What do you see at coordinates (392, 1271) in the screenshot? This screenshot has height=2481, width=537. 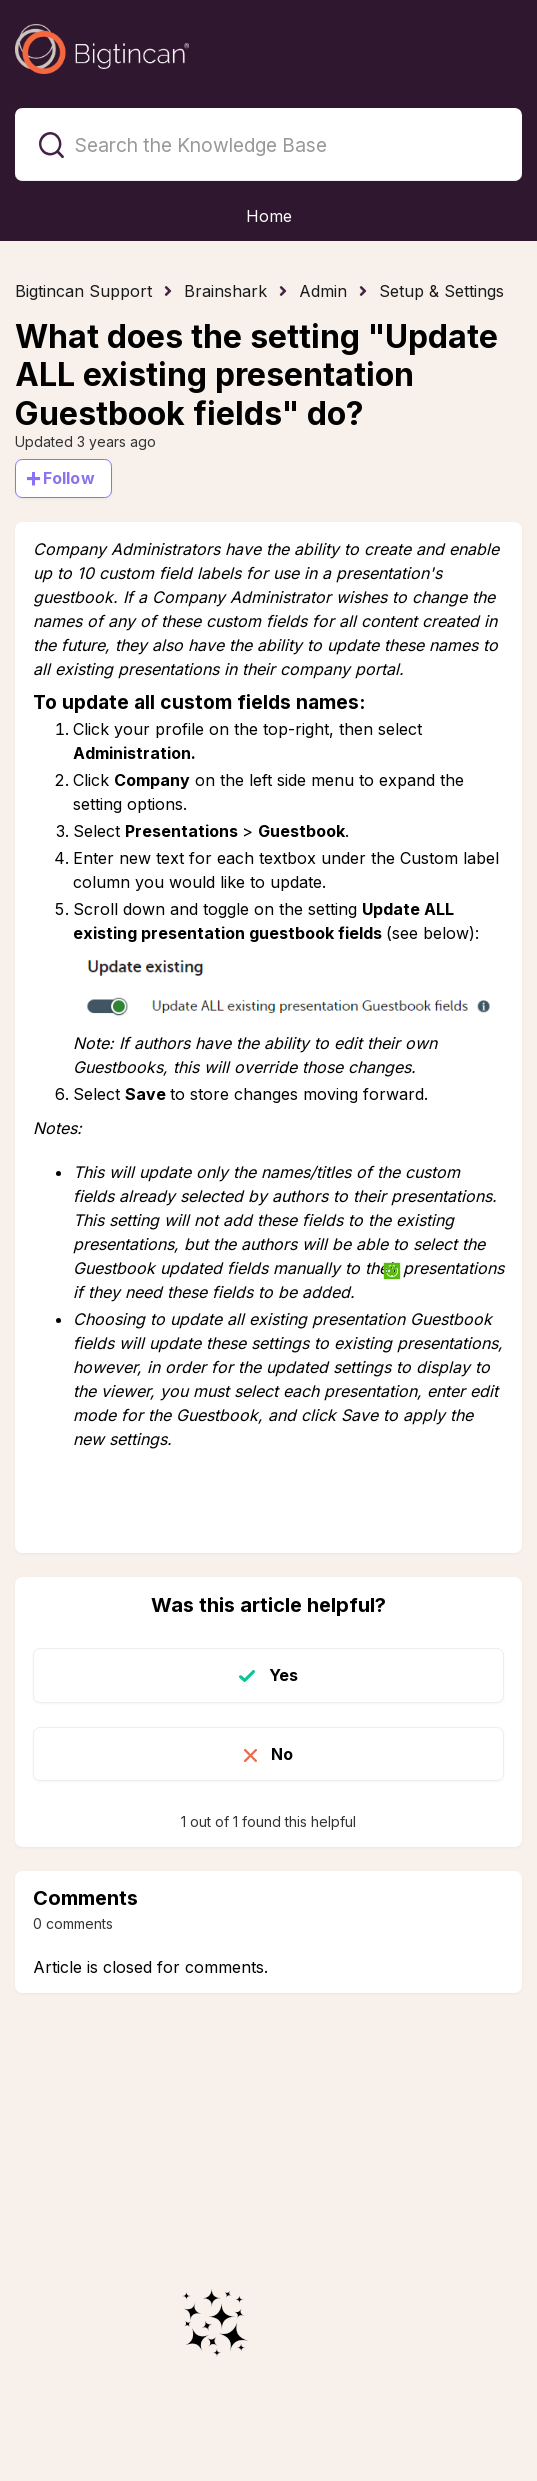 I see `indicates electrical outlet or power source location` at bounding box center [392, 1271].